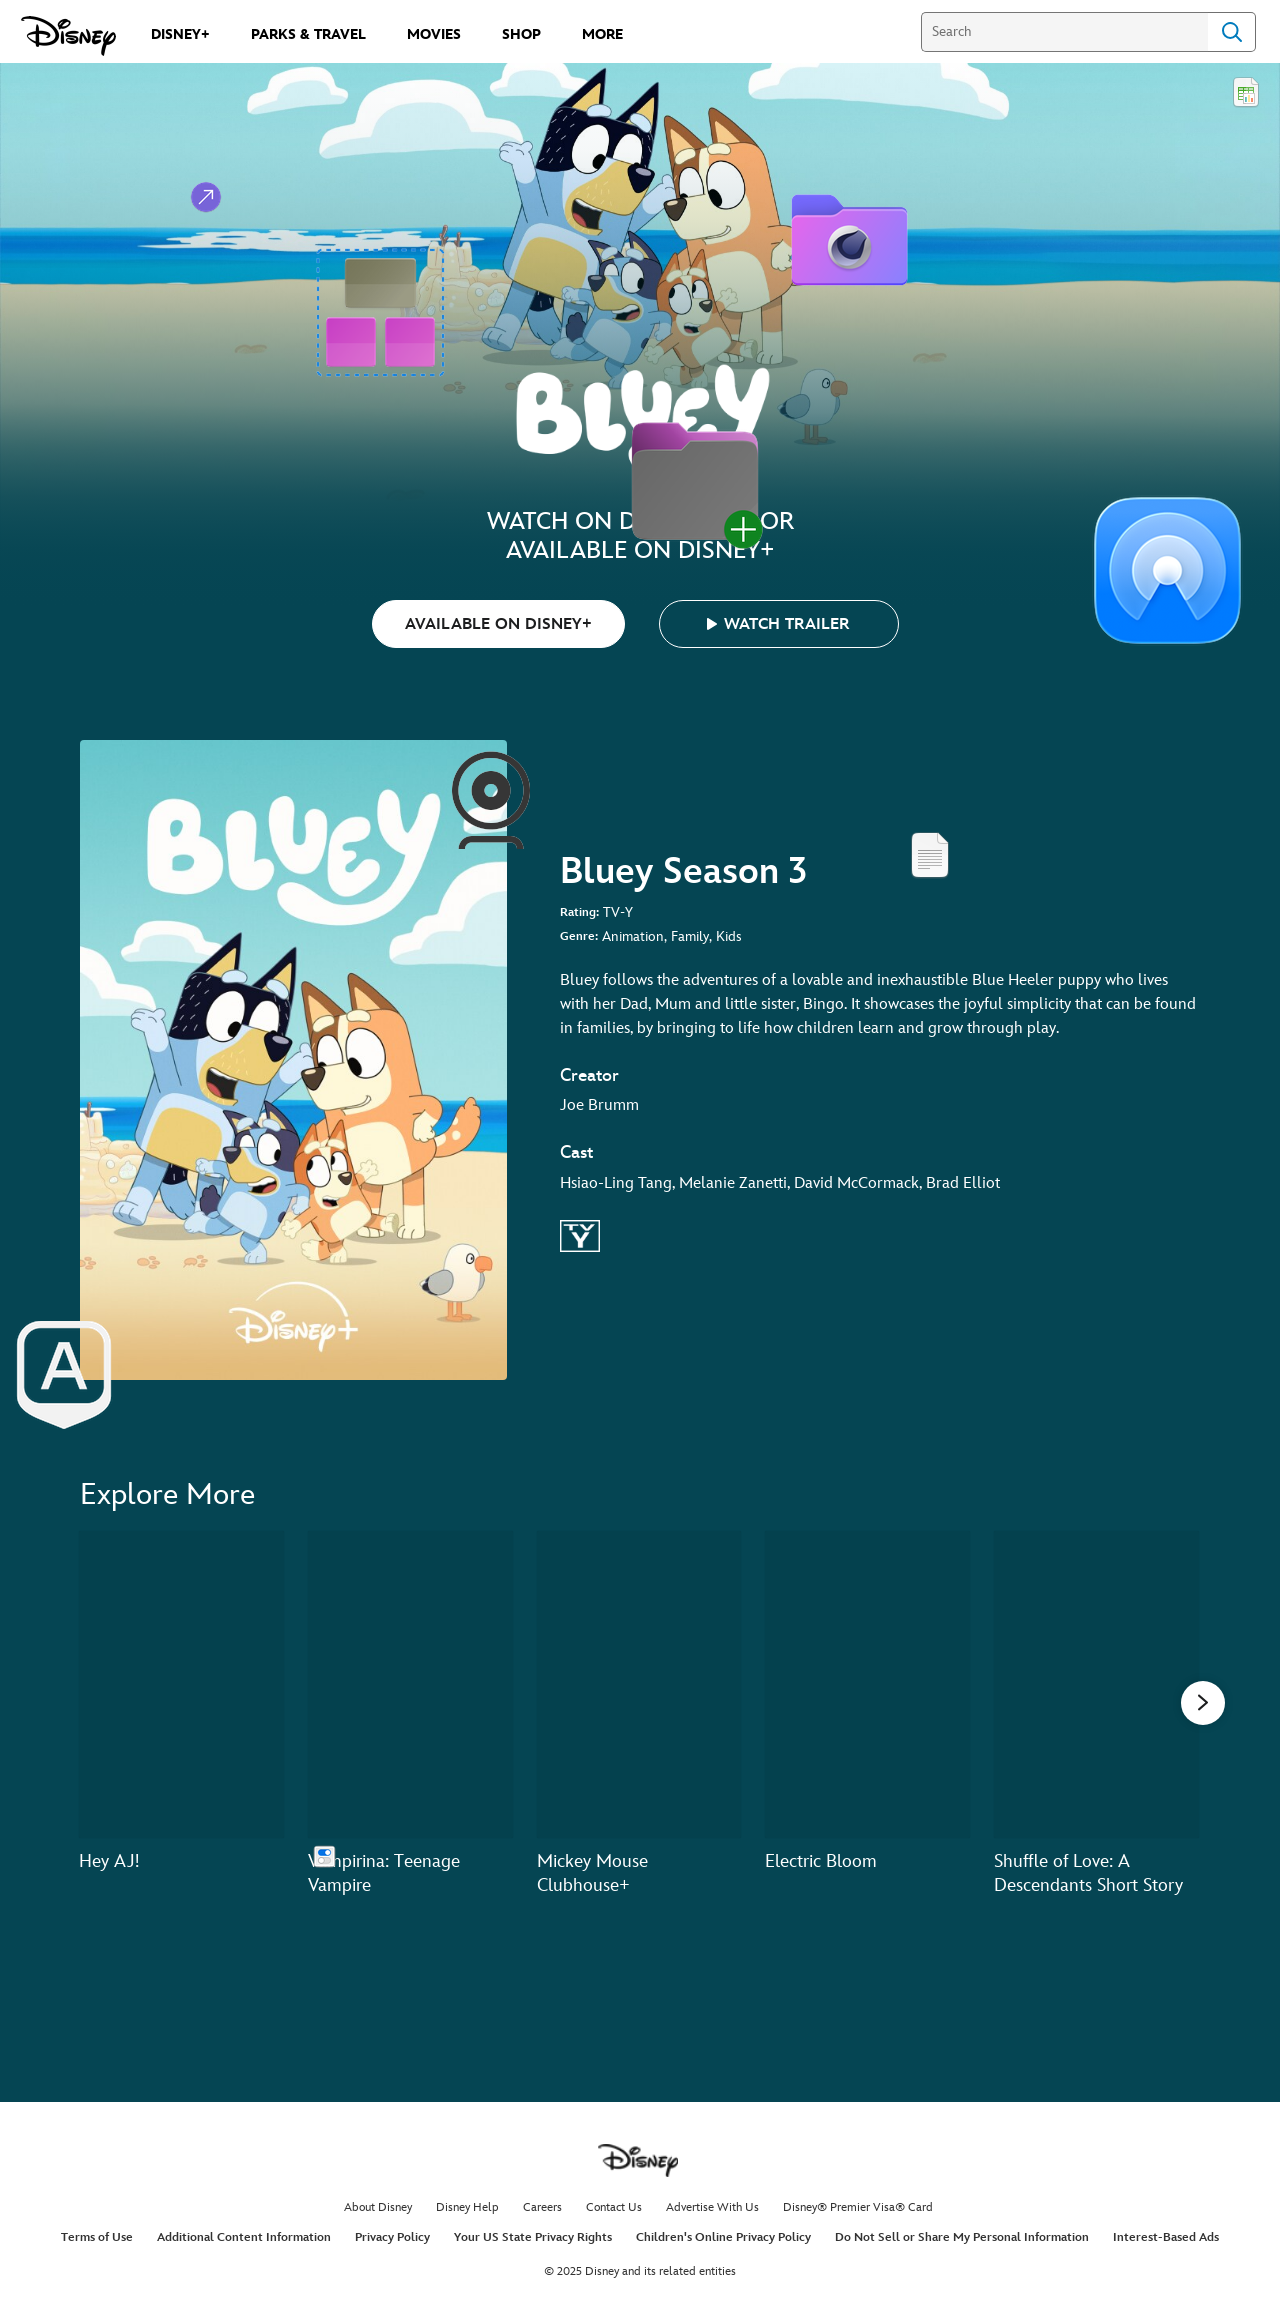 Image resolution: width=1280 pixels, height=2311 pixels. Describe the element at coordinates (1246, 92) in the screenshot. I see `open a spreadsheet file` at that location.